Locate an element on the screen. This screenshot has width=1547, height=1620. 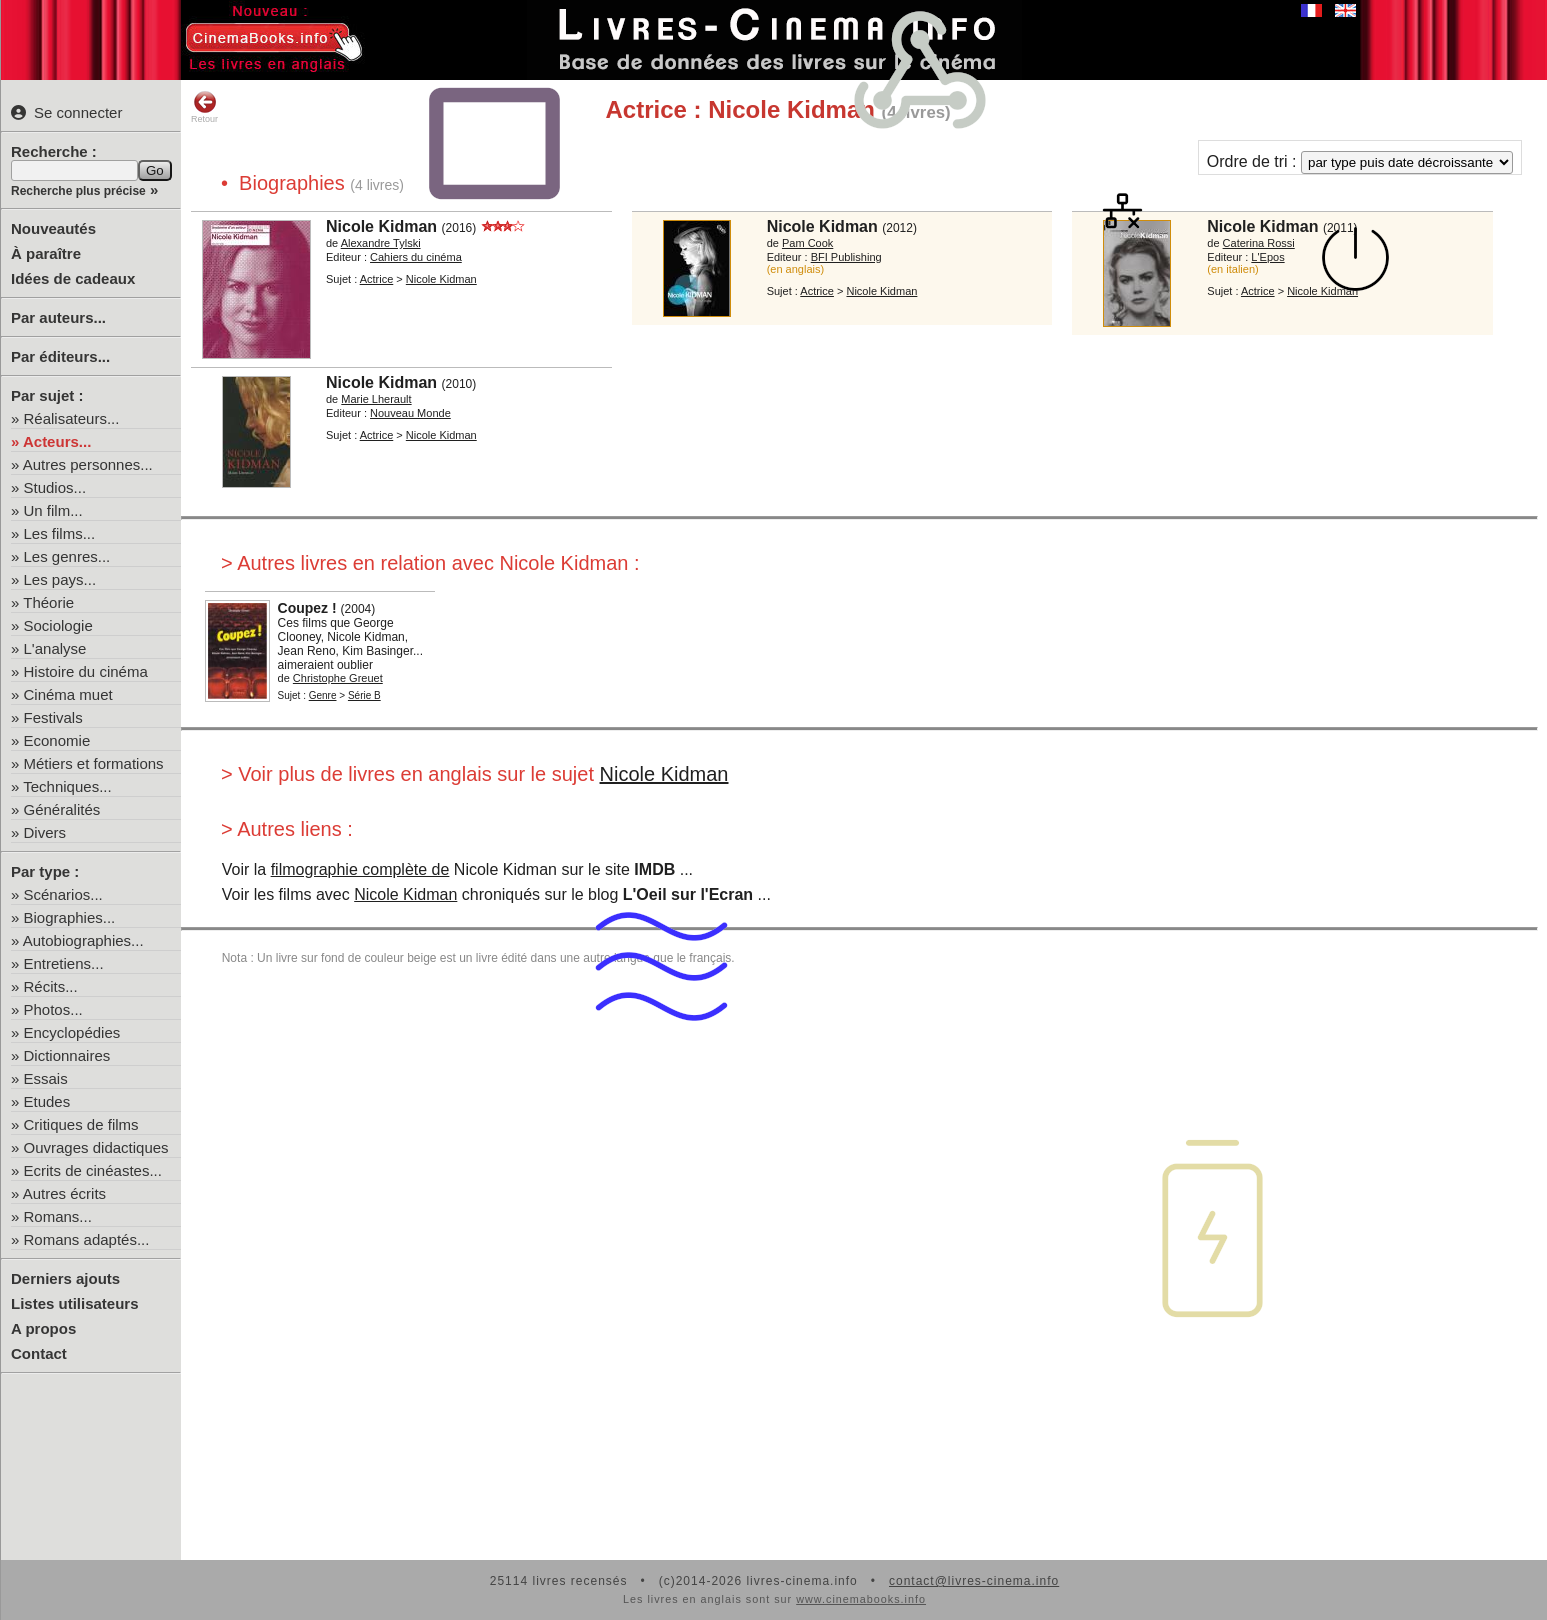
represents a container or frame element is located at coordinates (494, 143).